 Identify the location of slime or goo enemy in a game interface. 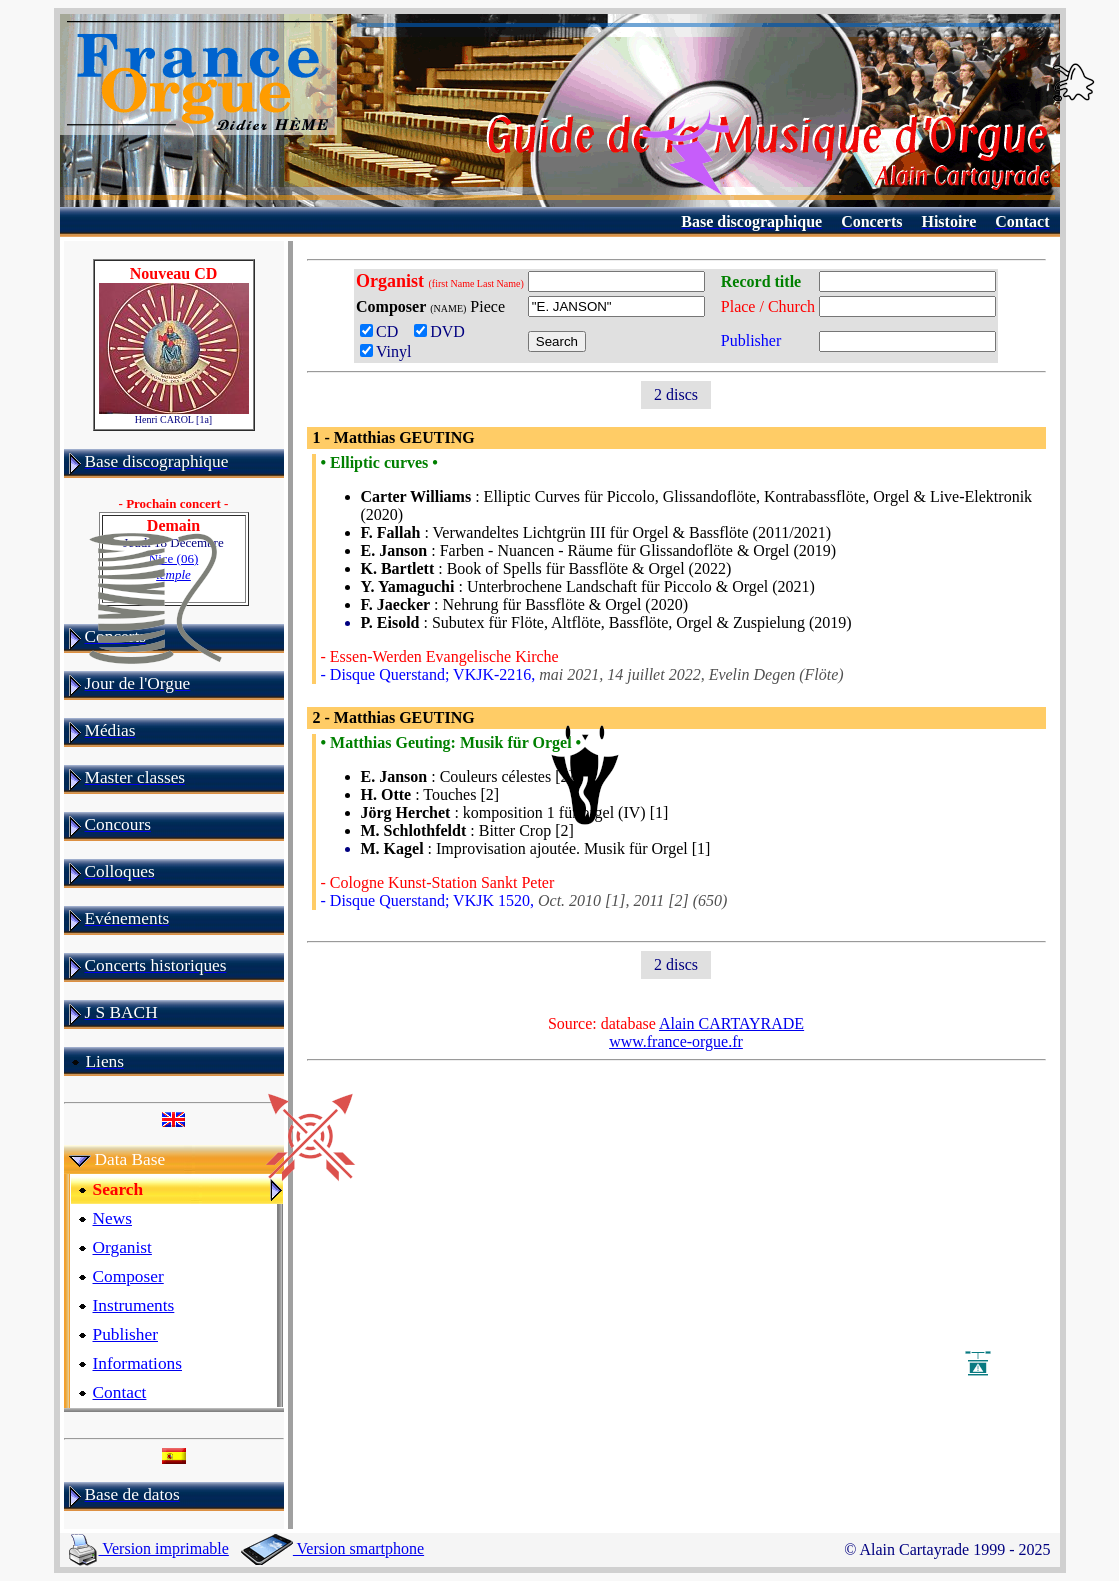
(1073, 82).